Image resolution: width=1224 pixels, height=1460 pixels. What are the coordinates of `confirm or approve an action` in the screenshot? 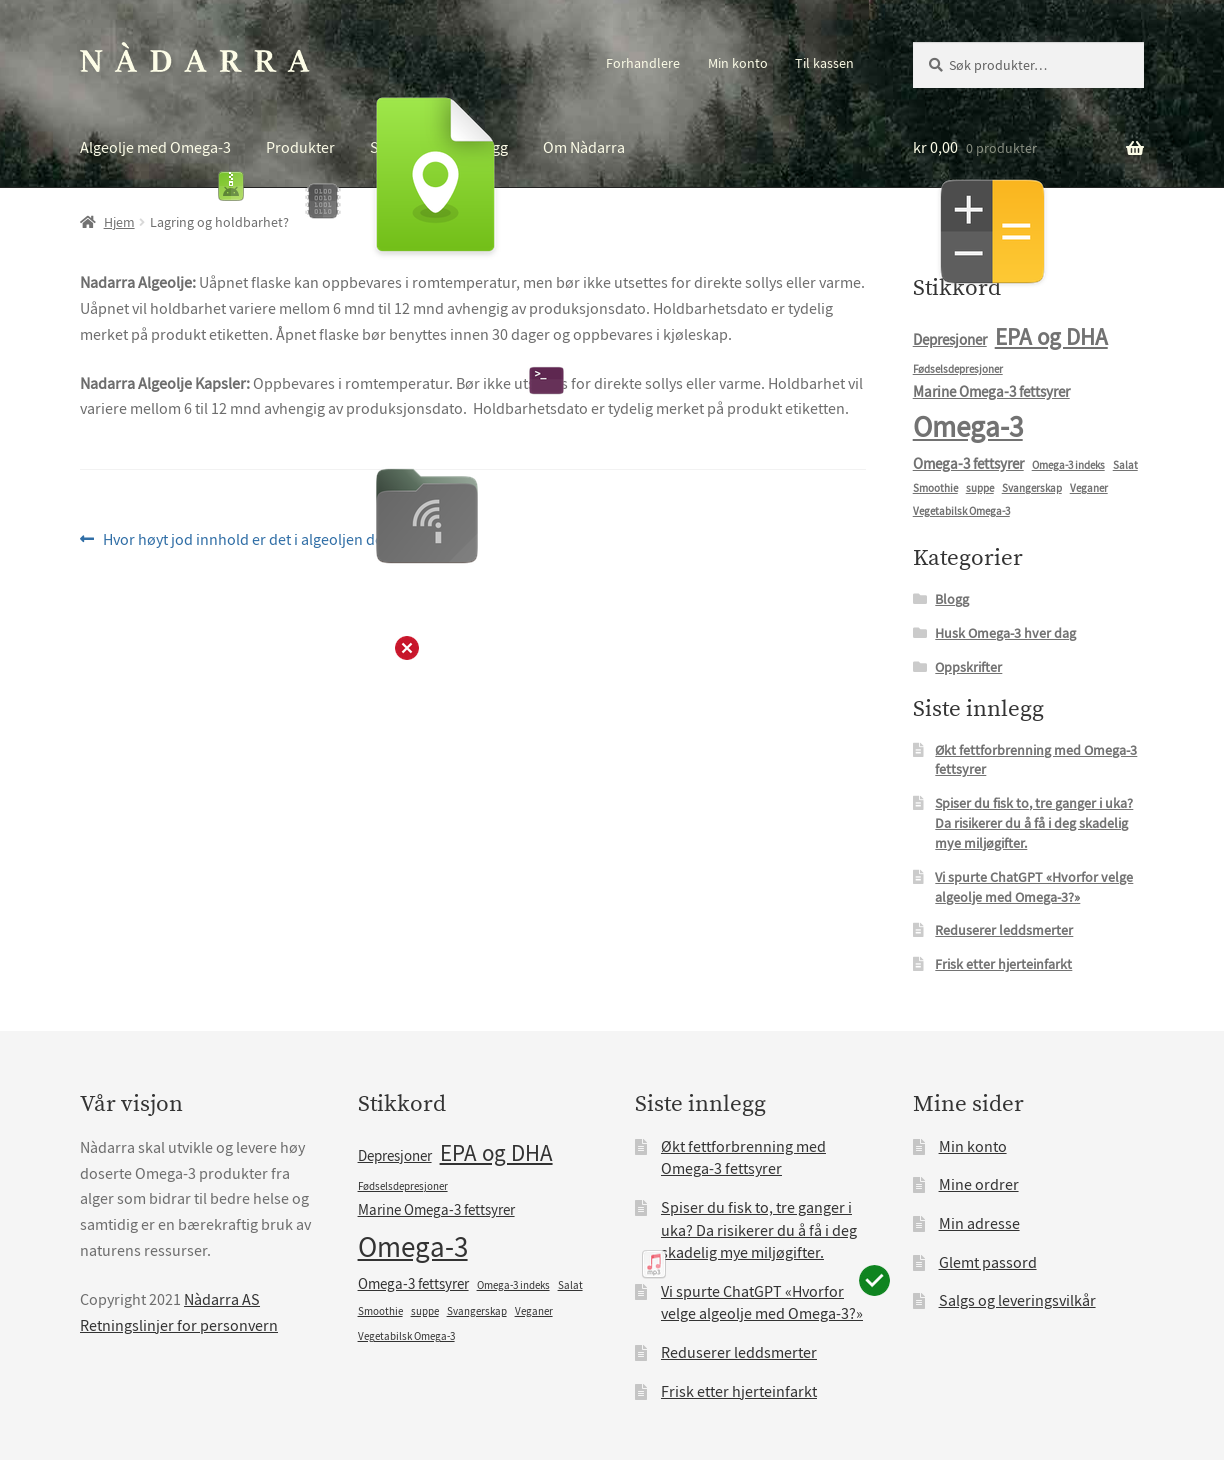 It's located at (874, 1280).